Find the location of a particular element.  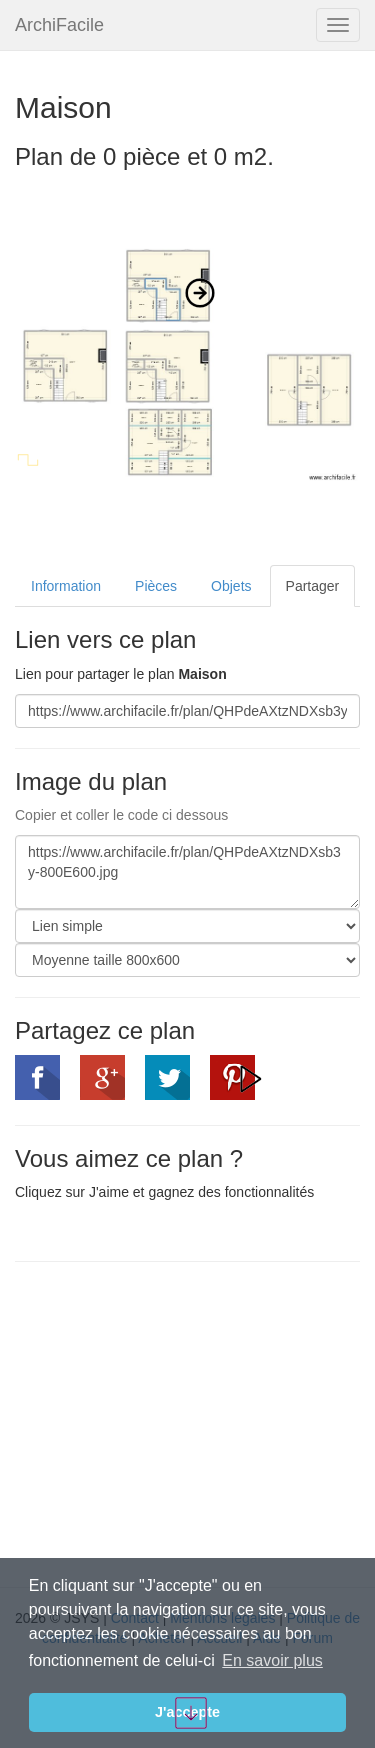

download file or content is located at coordinates (191, 1713).